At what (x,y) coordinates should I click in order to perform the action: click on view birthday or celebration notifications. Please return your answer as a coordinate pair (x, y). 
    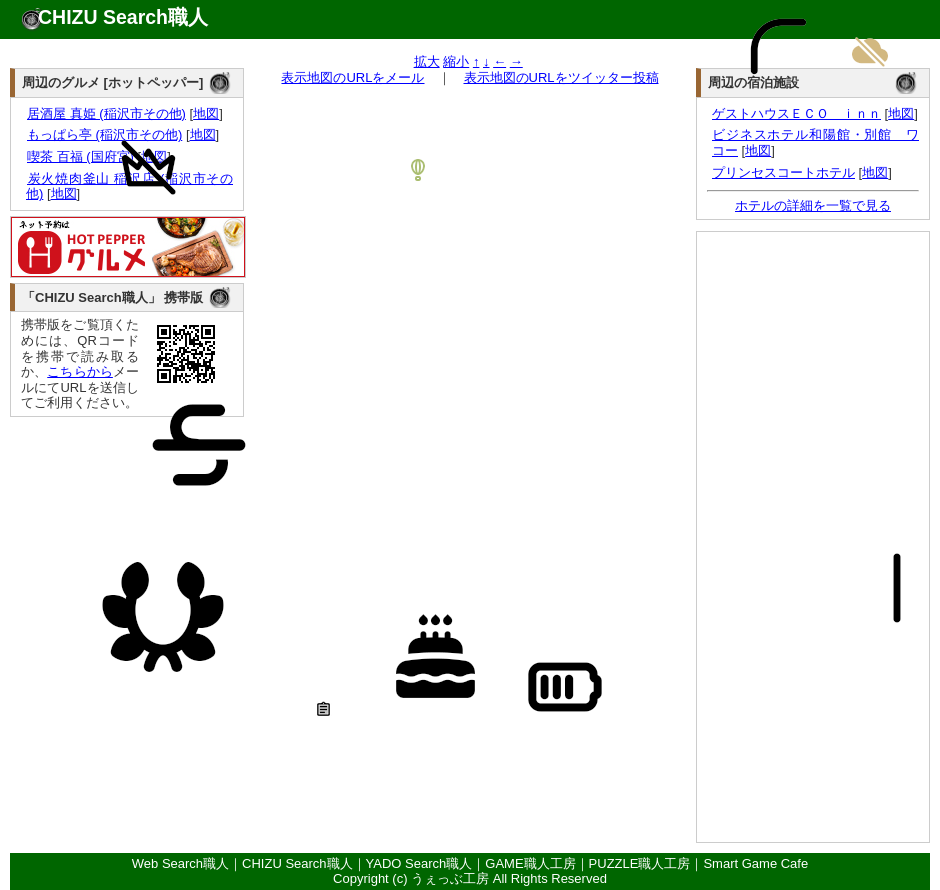
    Looking at the image, I should click on (435, 655).